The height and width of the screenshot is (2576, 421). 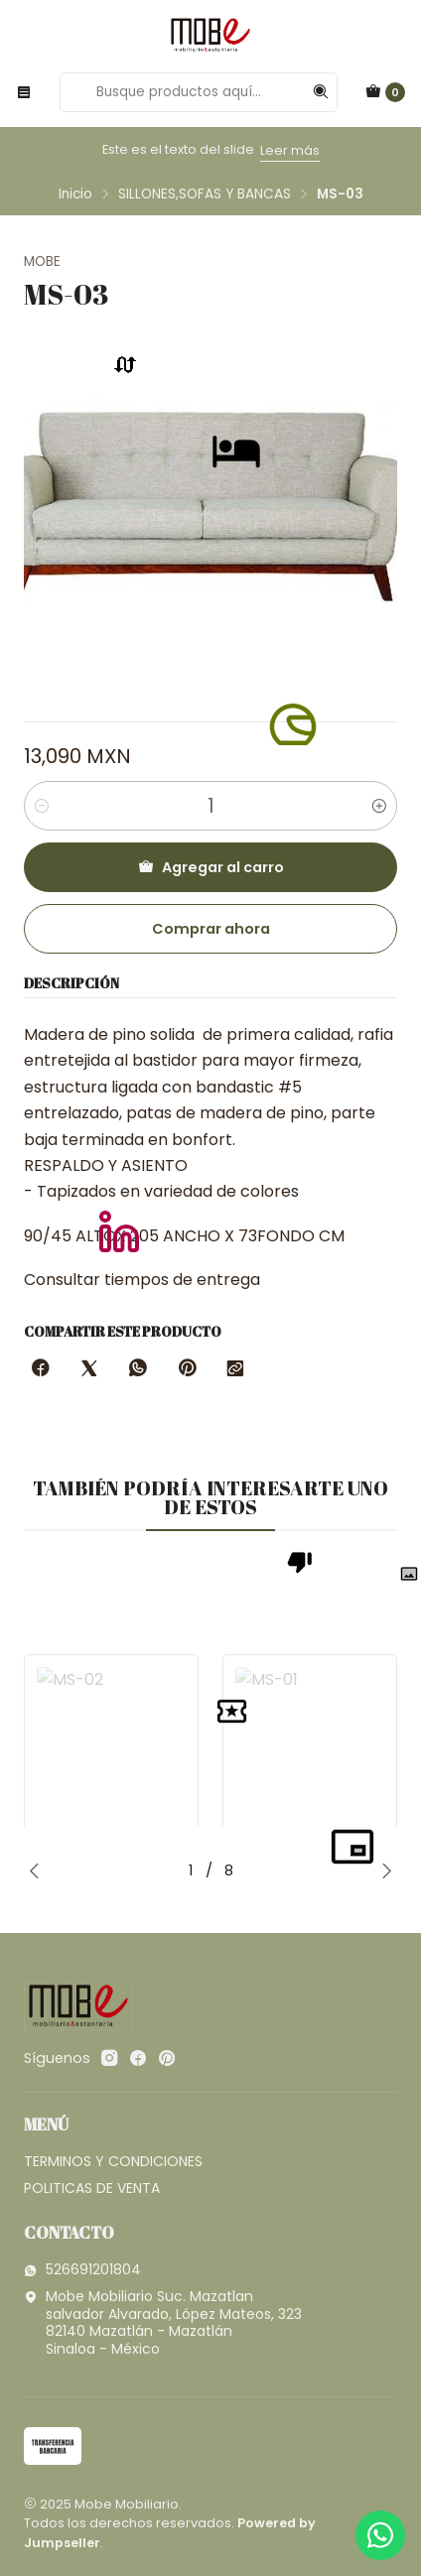 I want to click on dislike or downvote content, so click(x=300, y=1562).